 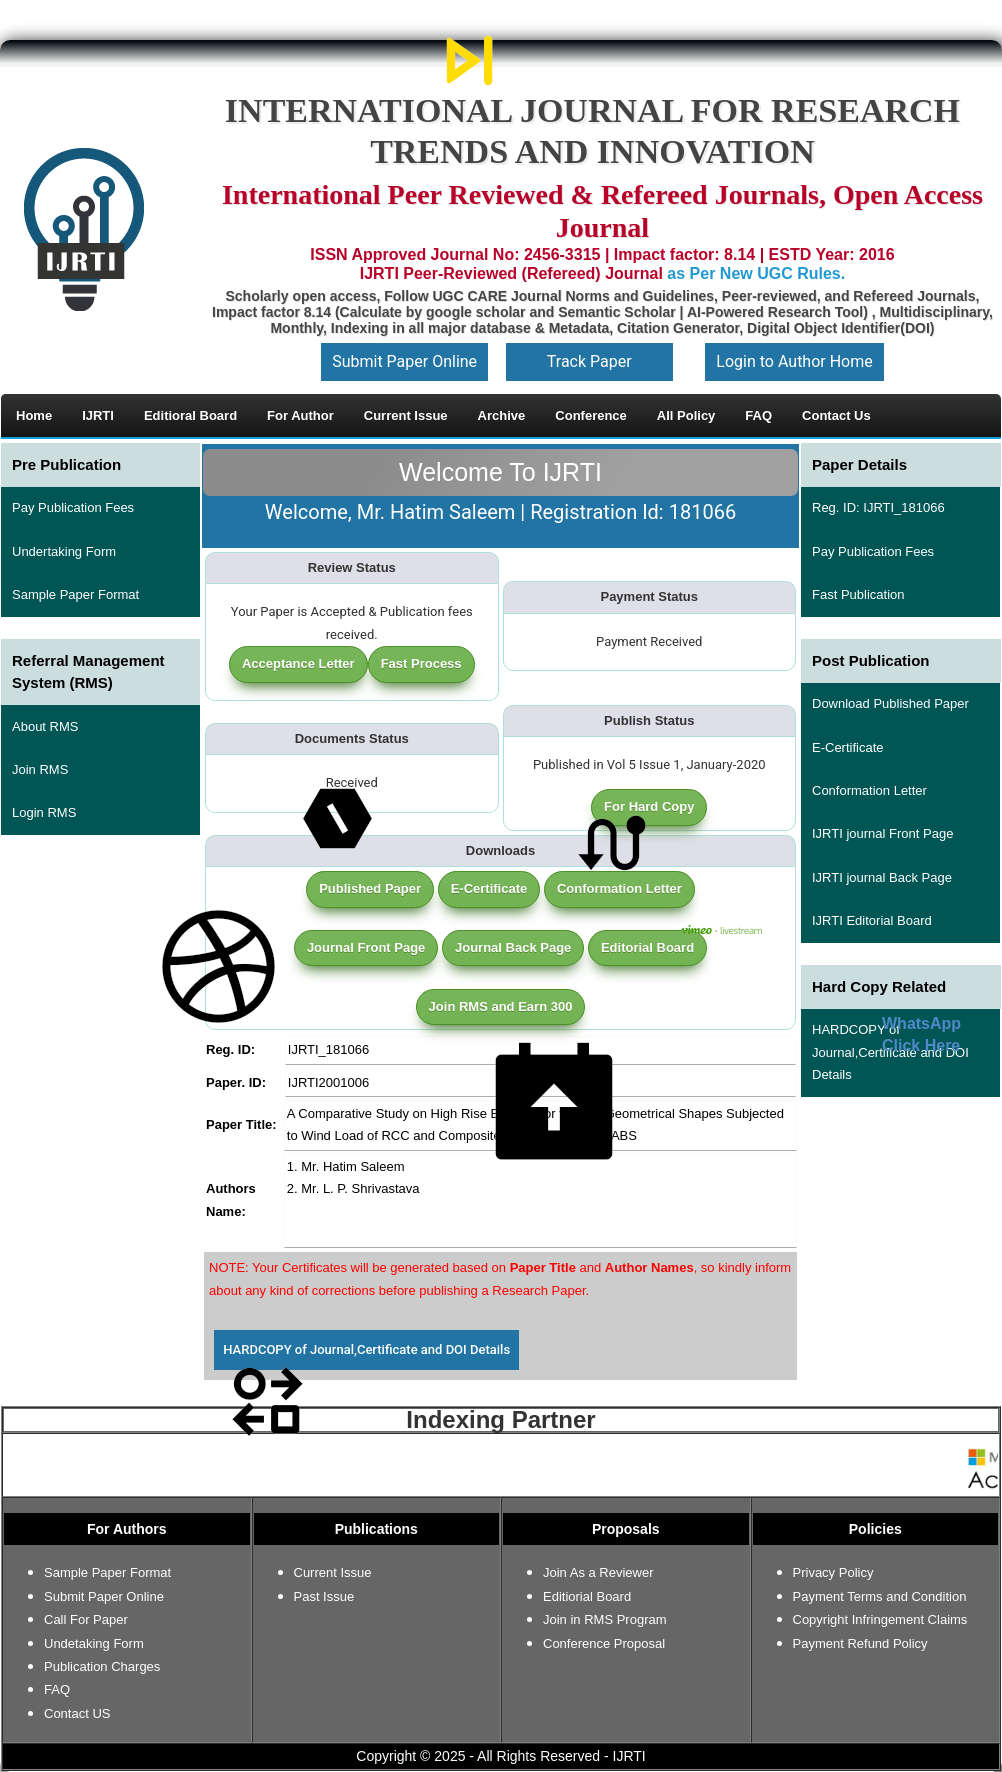 I want to click on upload image to gallery, so click(x=554, y=1107).